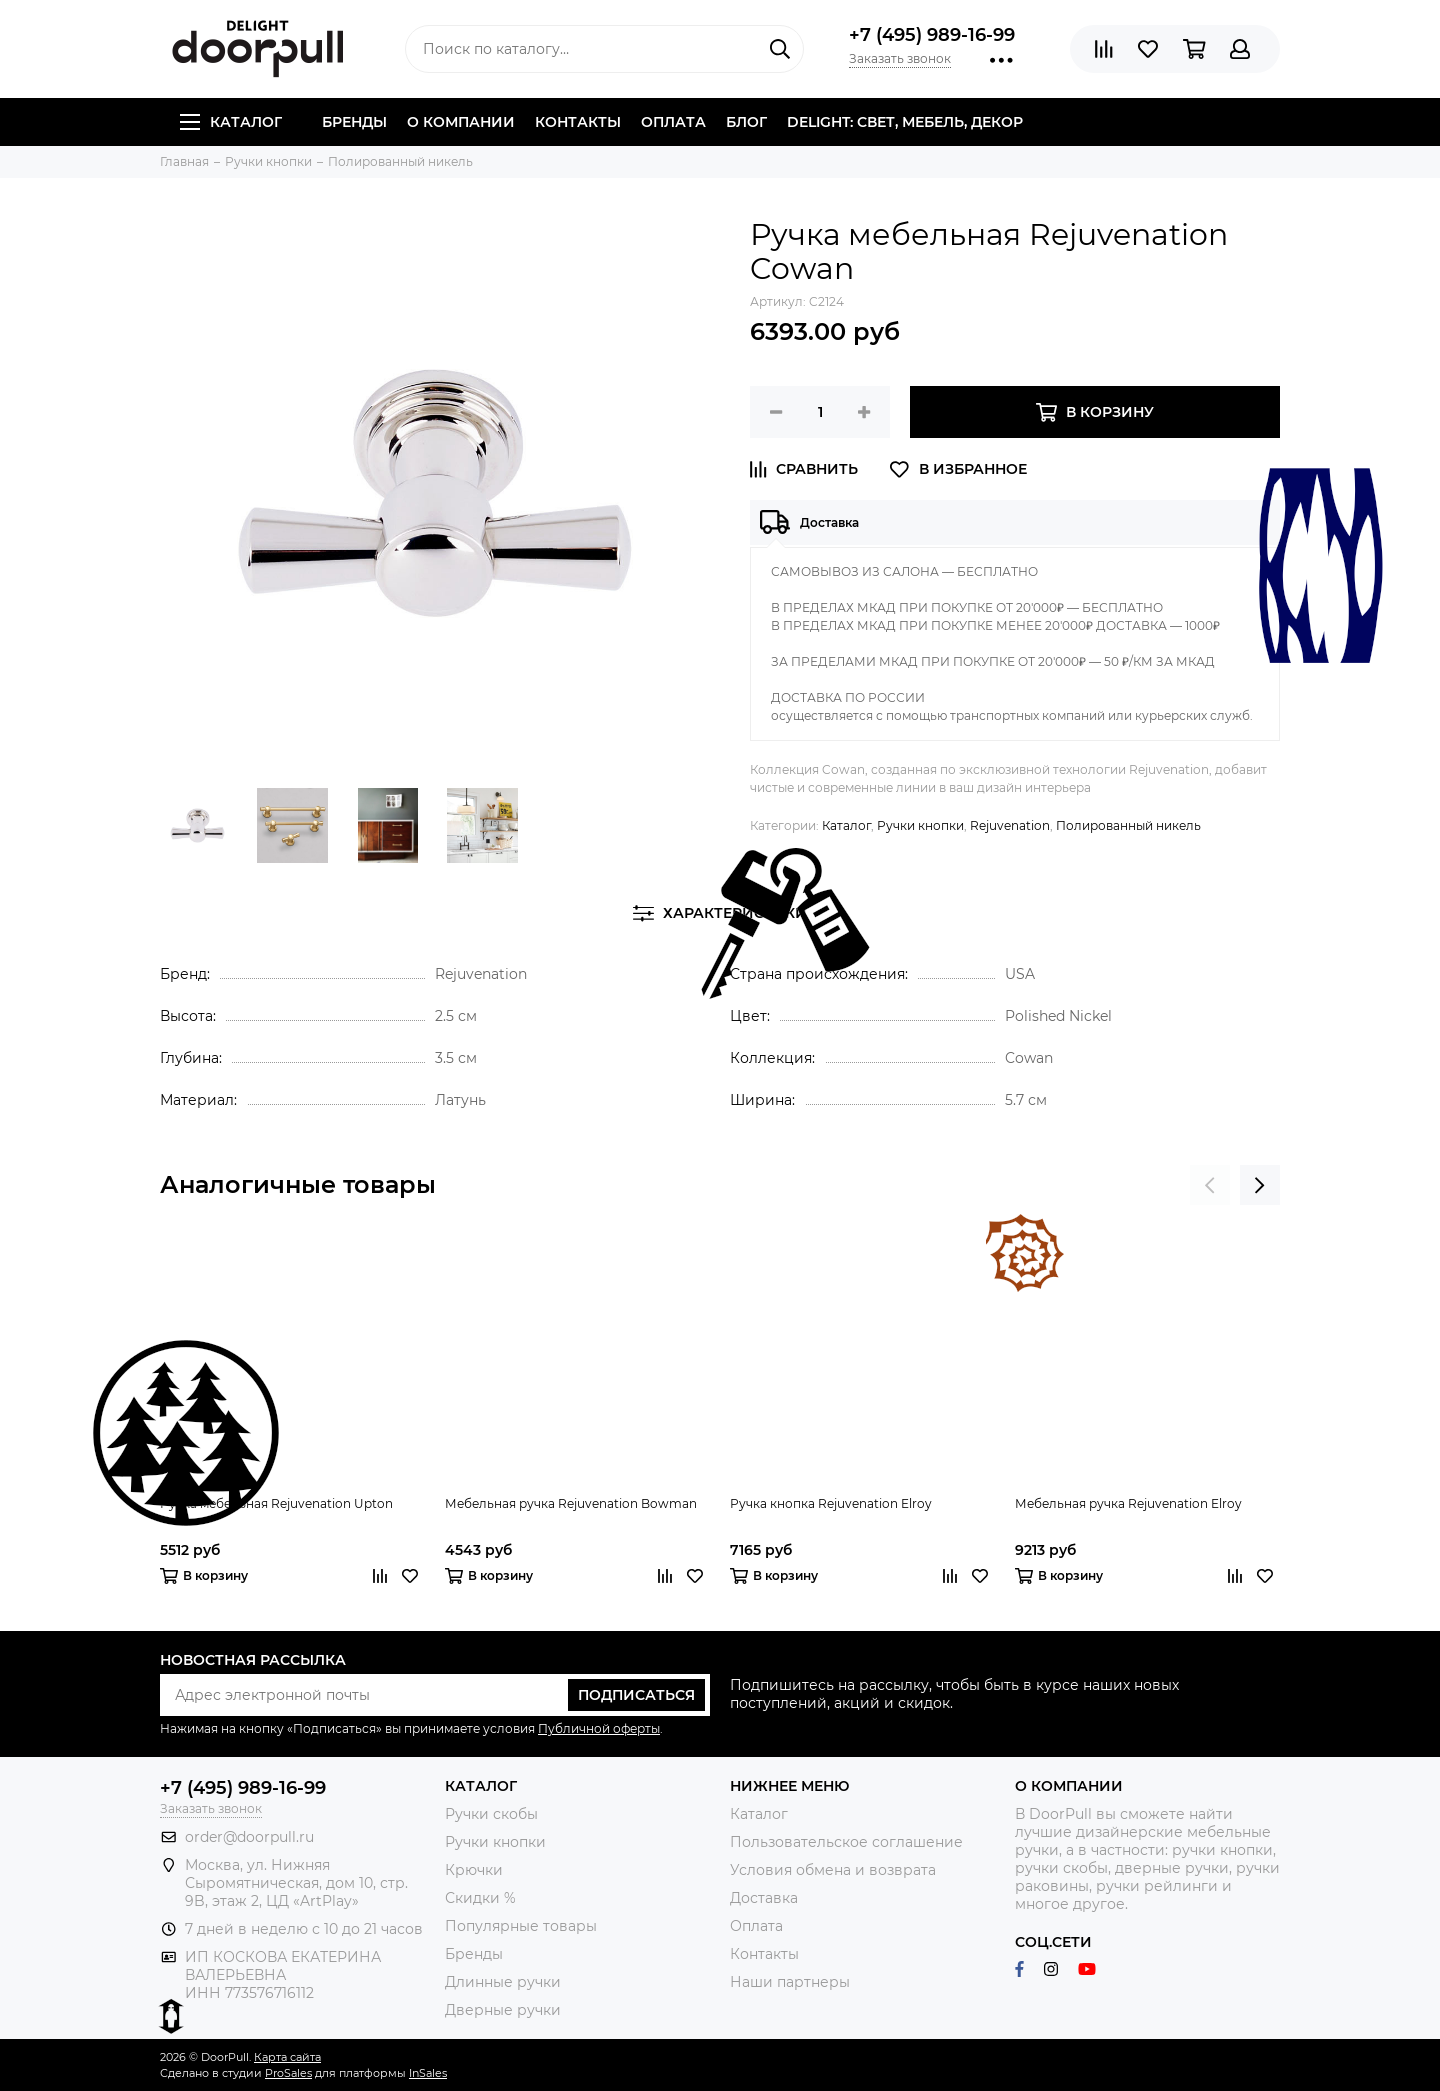 The image size is (1440, 2091). I want to click on elevator or lift access point, so click(171, 2016).